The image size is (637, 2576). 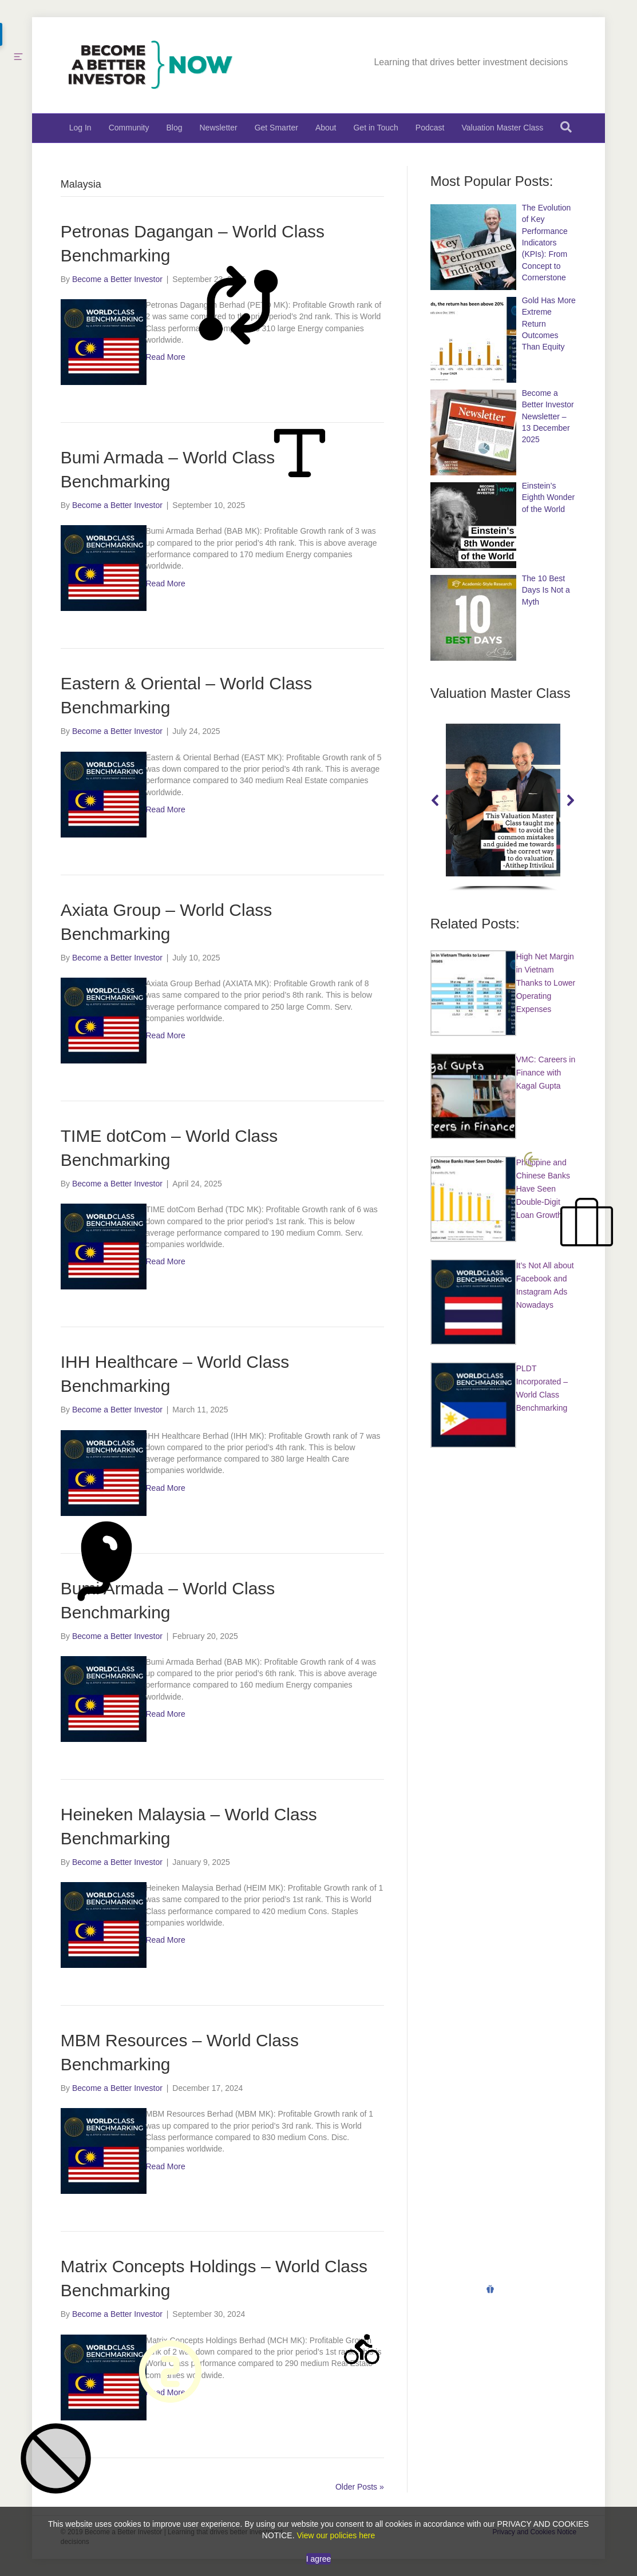 What do you see at coordinates (531, 1159) in the screenshot?
I see `return to previous screen` at bounding box center [531, 1159].